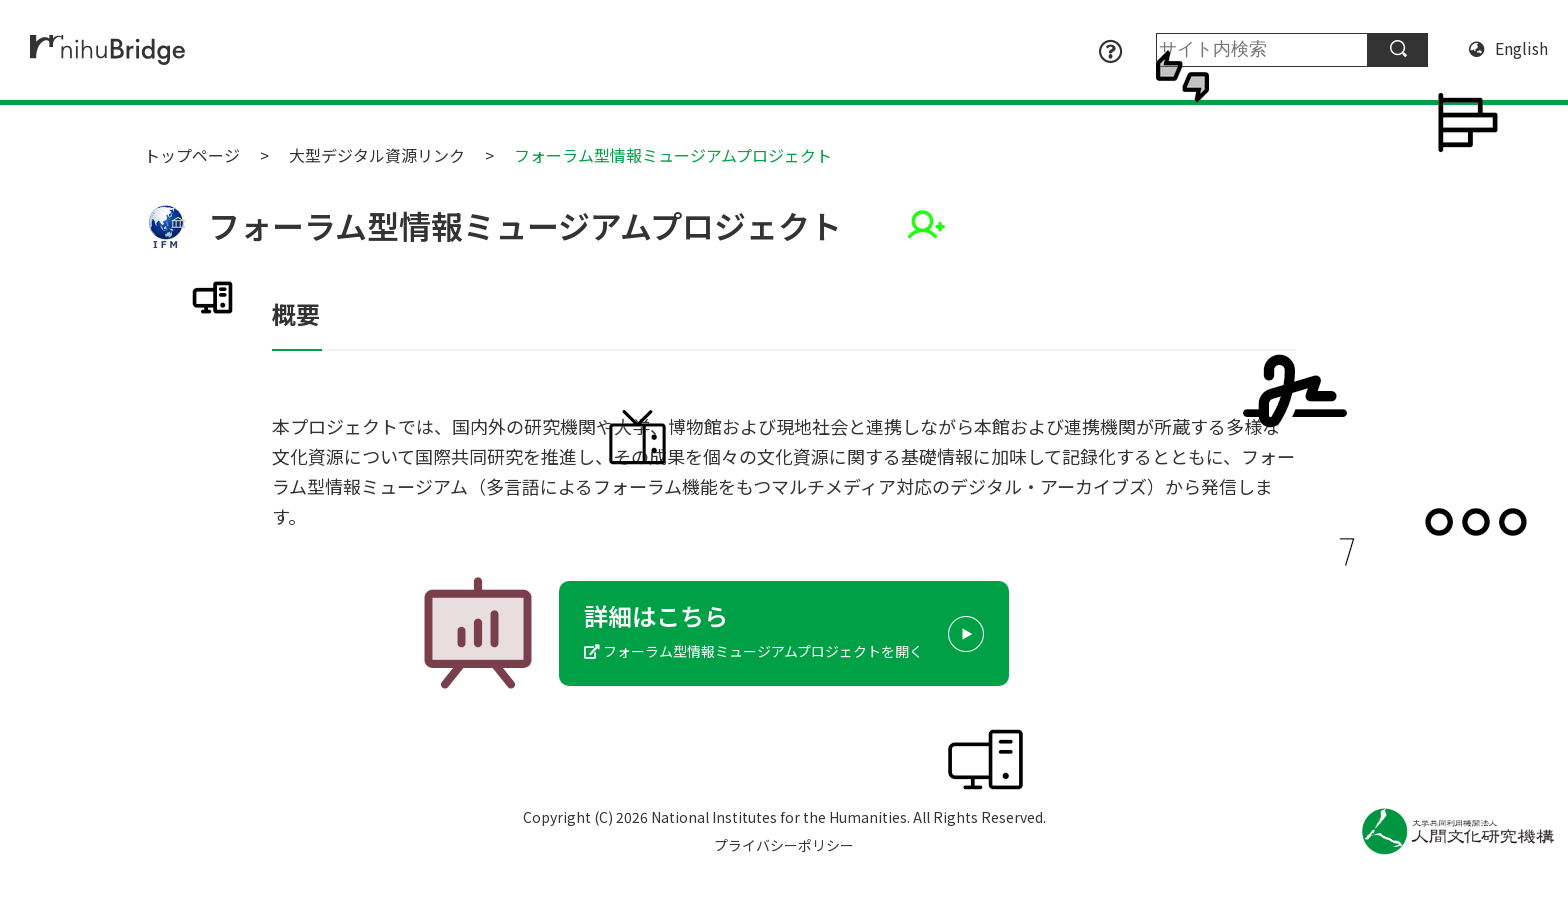 The width and height of the screenshot is (1568, 906). Describe the element at coordinates (212, 297) in the screenshot. I see `access desktop computer settings` at that location.